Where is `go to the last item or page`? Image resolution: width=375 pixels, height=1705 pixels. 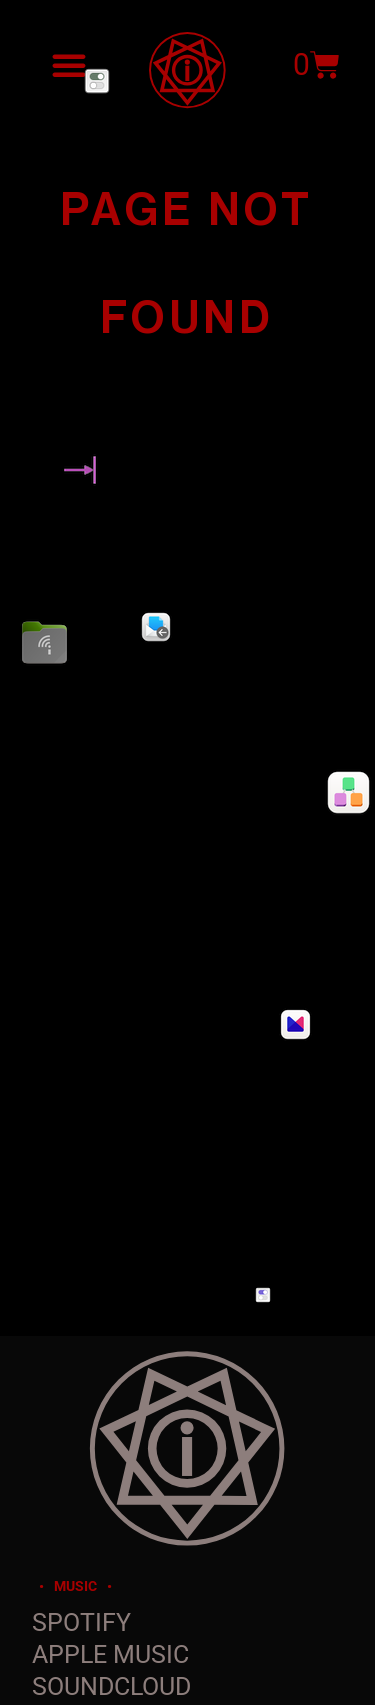 go to the last item or page is located at coordinates (80, 470).